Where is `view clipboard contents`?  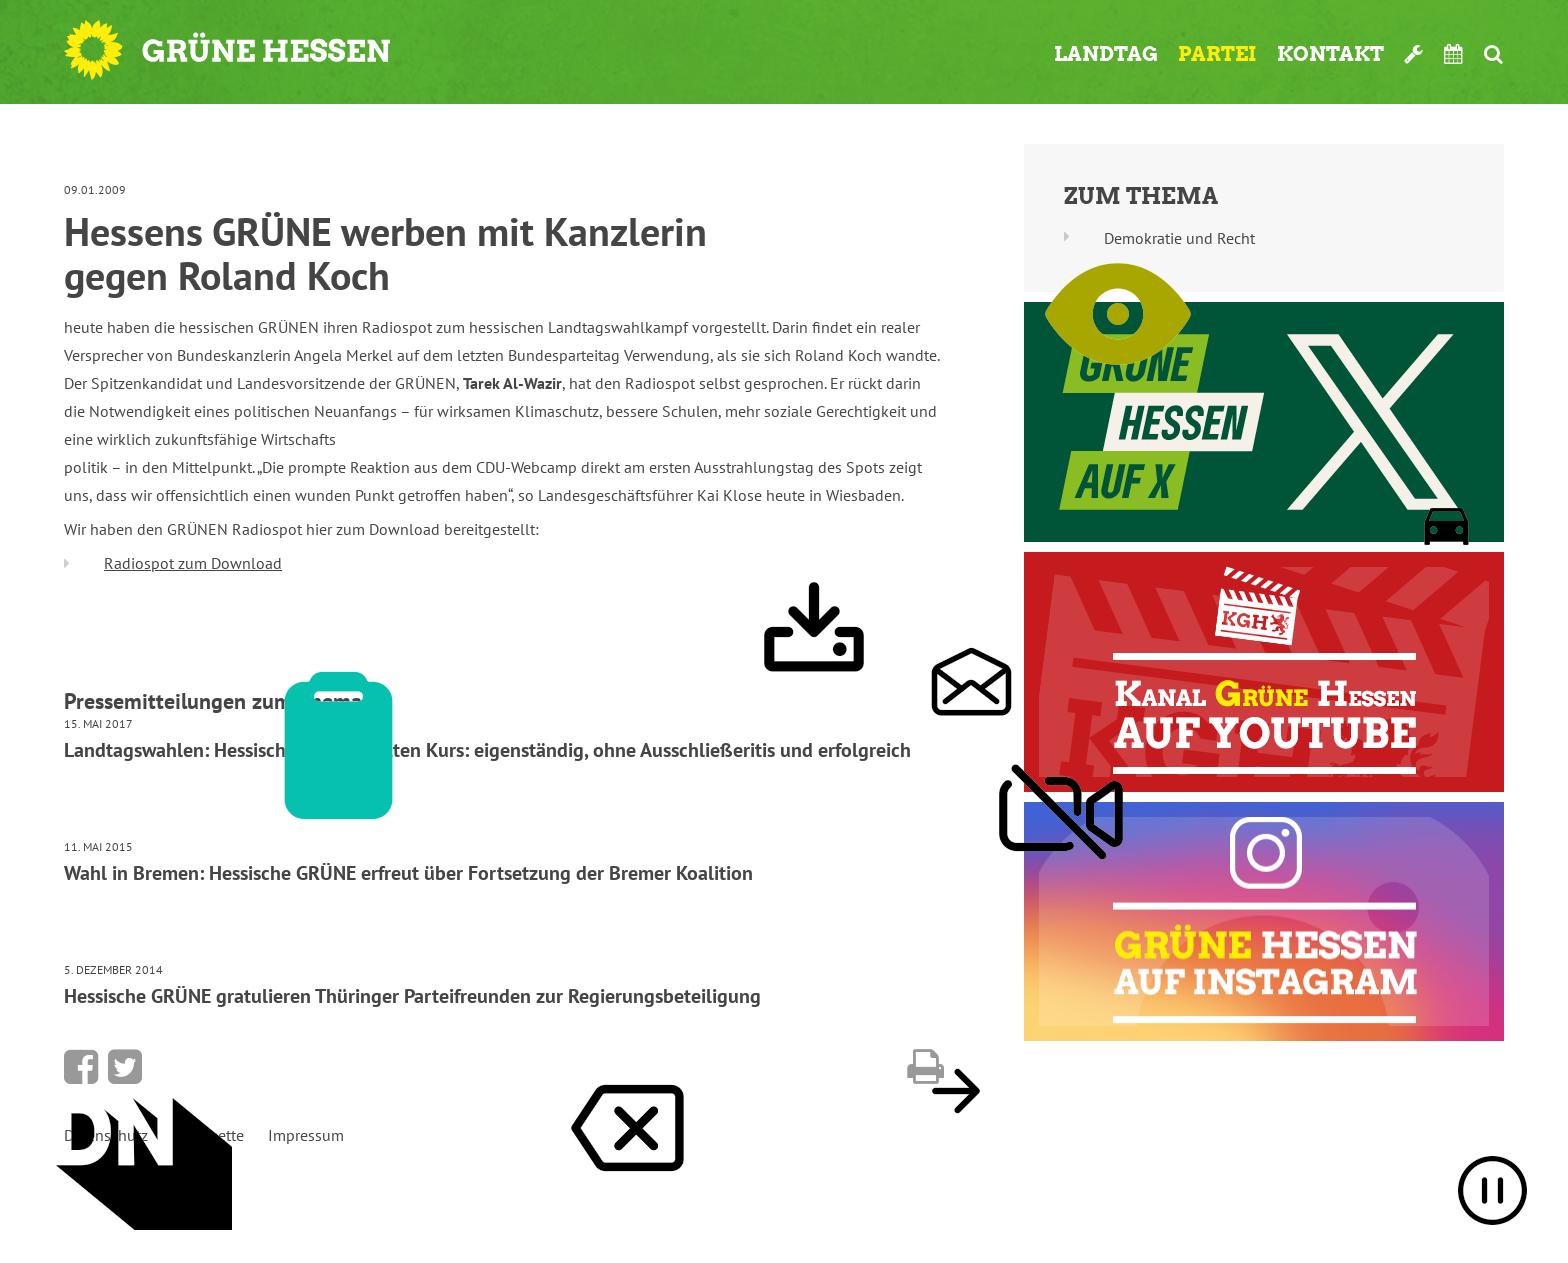 view clipboard contents is located at coordinates (338, 745).